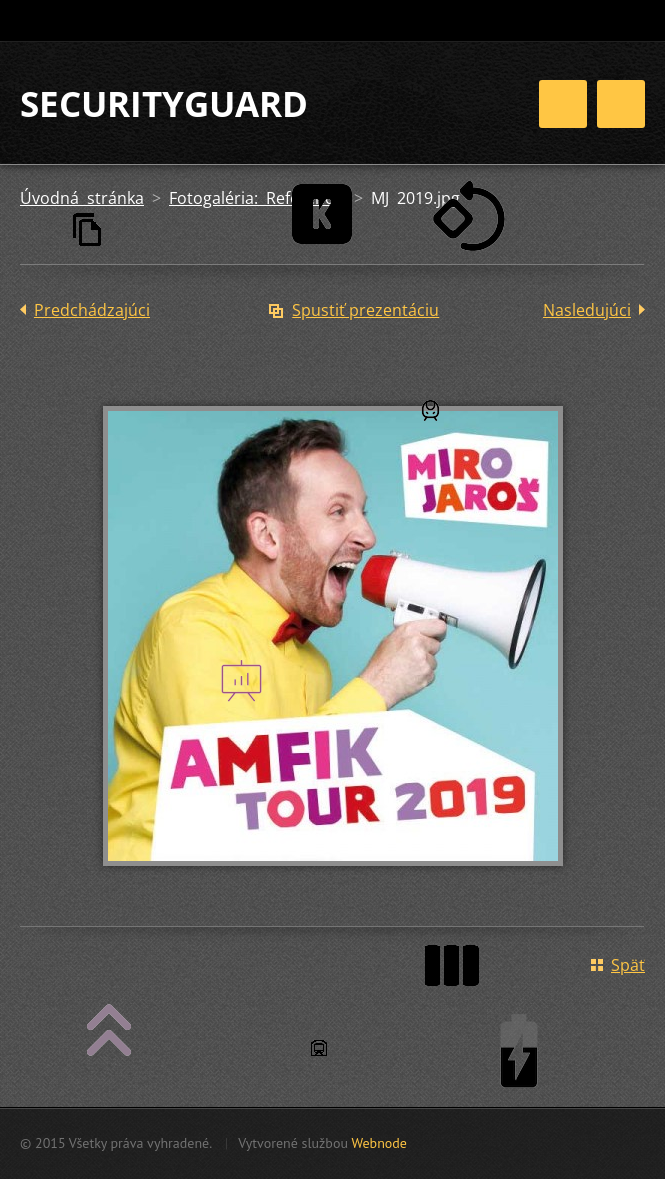 The image size is (665, 1179). What do you see at coordinates (430, 410) in the screenshot?
I see `view train or rail transit options` at bounding box center [430, 410].